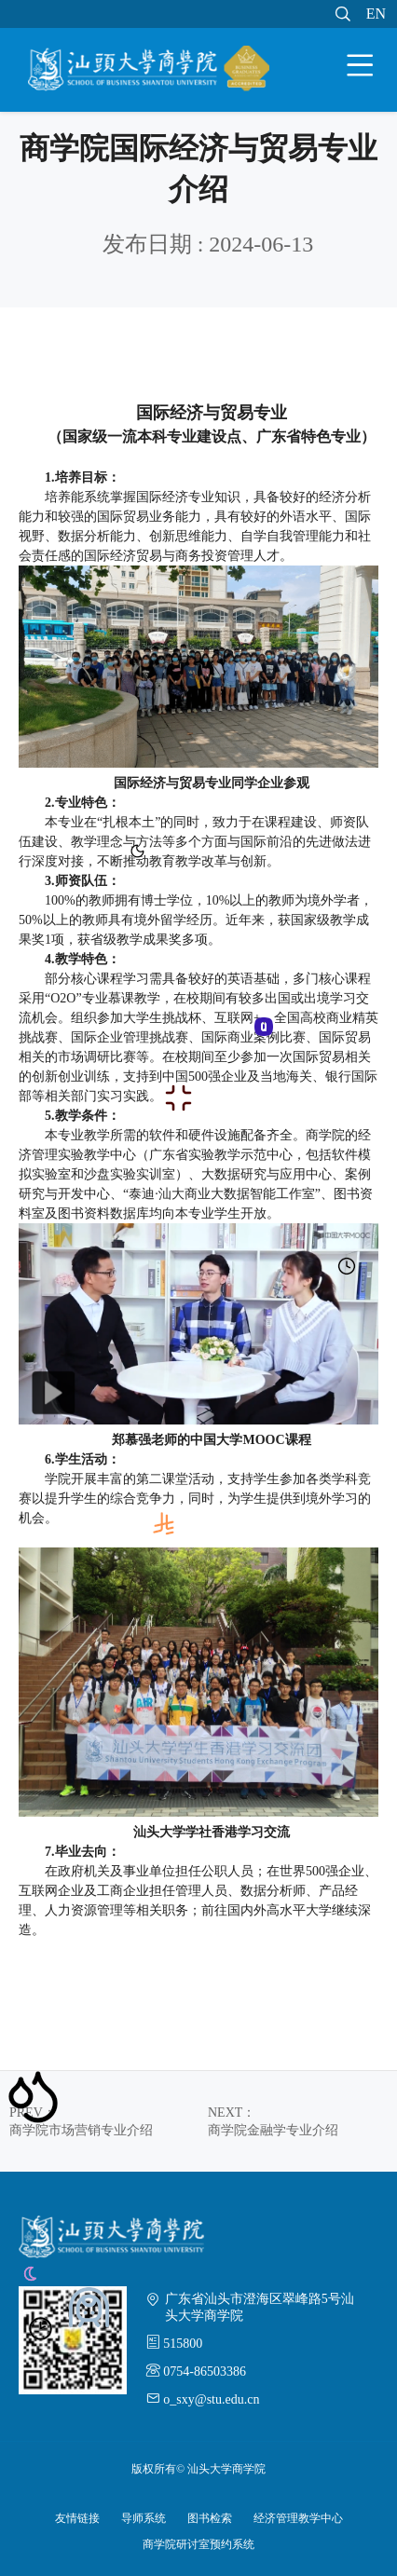  What do you see at coordinates (33, 2095) in the screenshot?
I see `indicates humidity or moisture level` at bounding box center [33, 2095].